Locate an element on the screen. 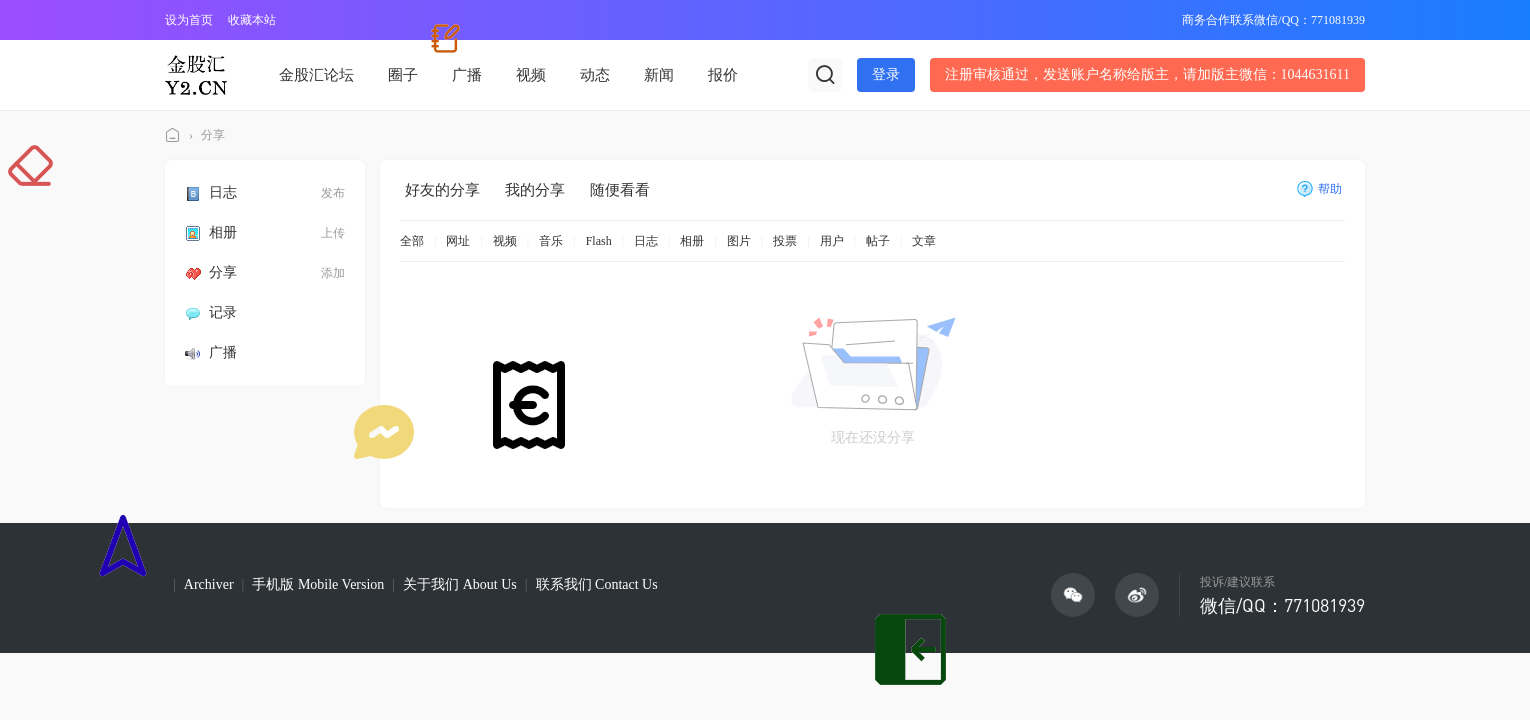 Image resolution: width=1530 pixels, height=720 pixels. edit notes or journal entries is located at coordinates (445, 38).